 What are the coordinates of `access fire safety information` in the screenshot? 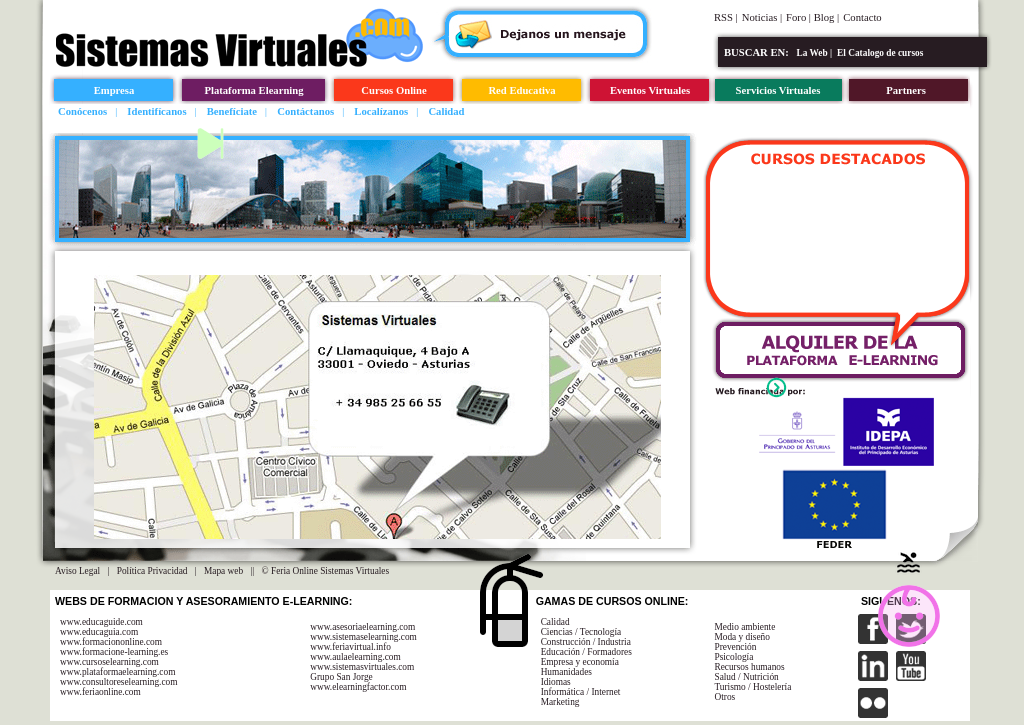 It's located at (507, 602).